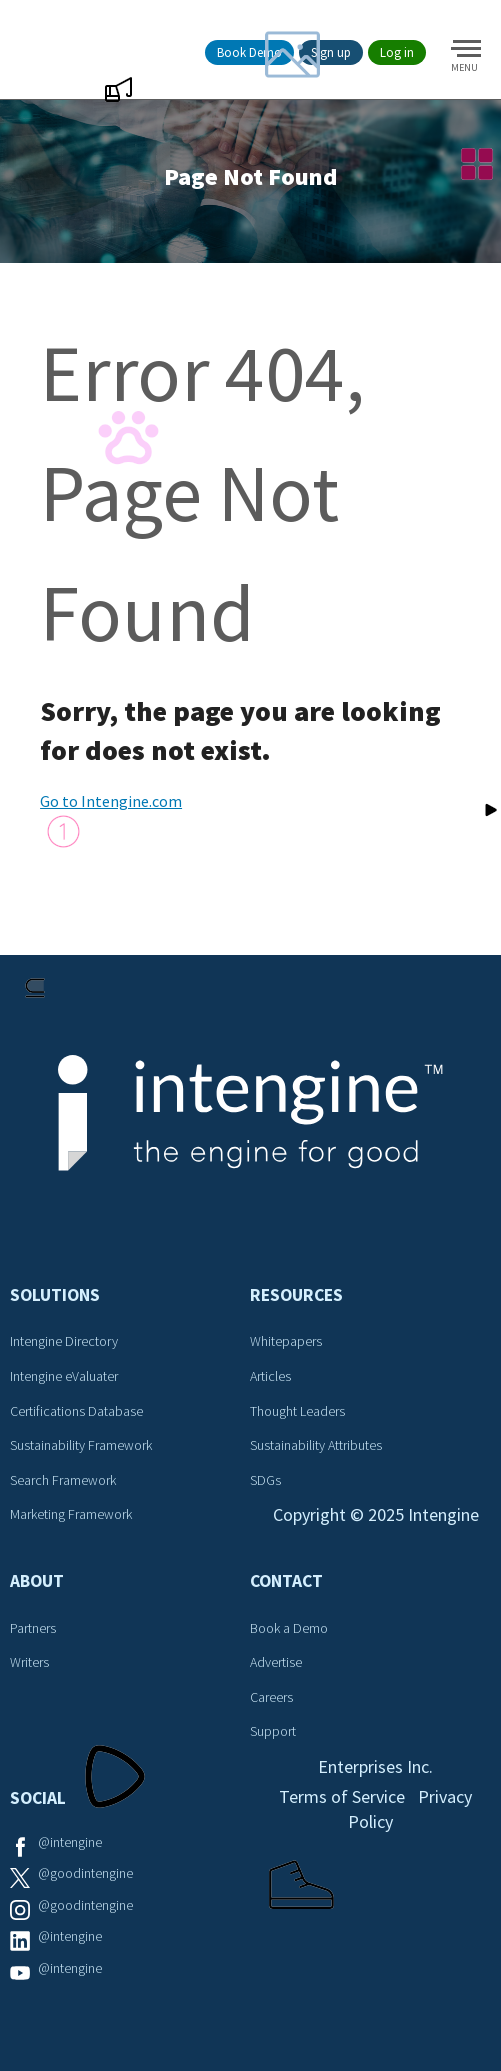  Describe the element at coordinates (113, 1776) in the screenshot. I see `open the Zalando shopping app` at that location.